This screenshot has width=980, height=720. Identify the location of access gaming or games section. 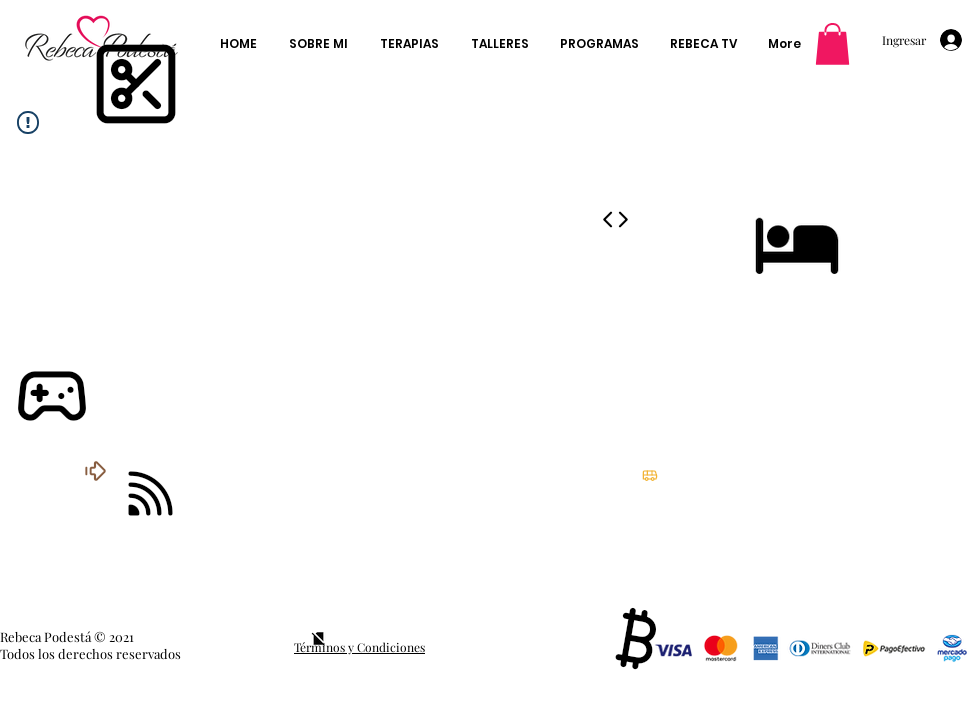
(52, 396).